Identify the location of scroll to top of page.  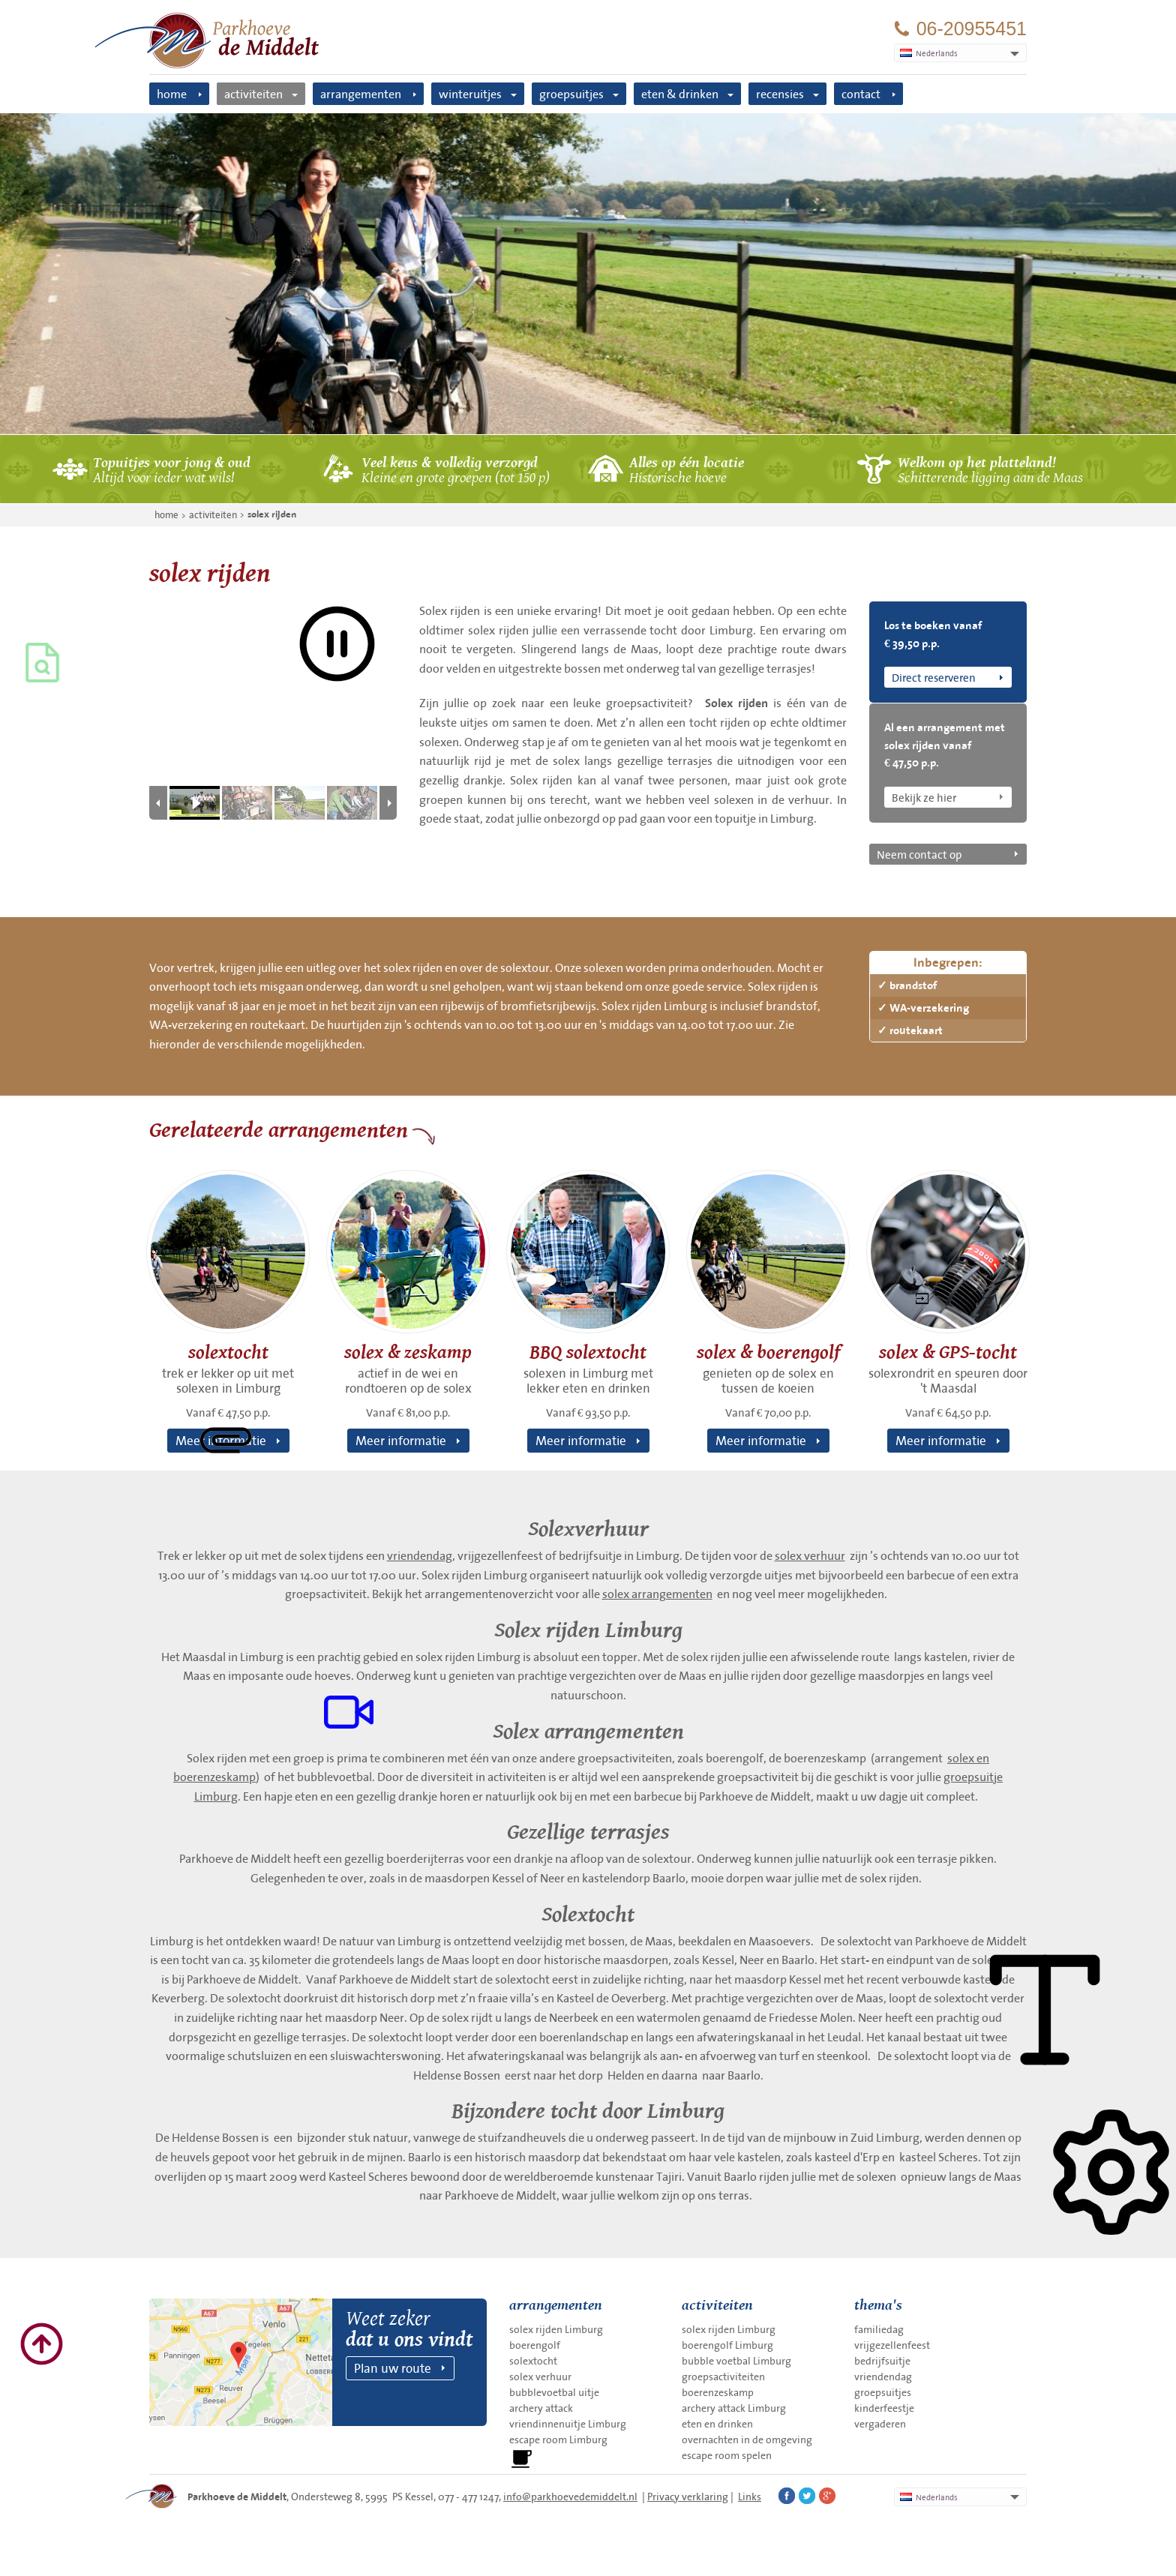
(41, 2344).